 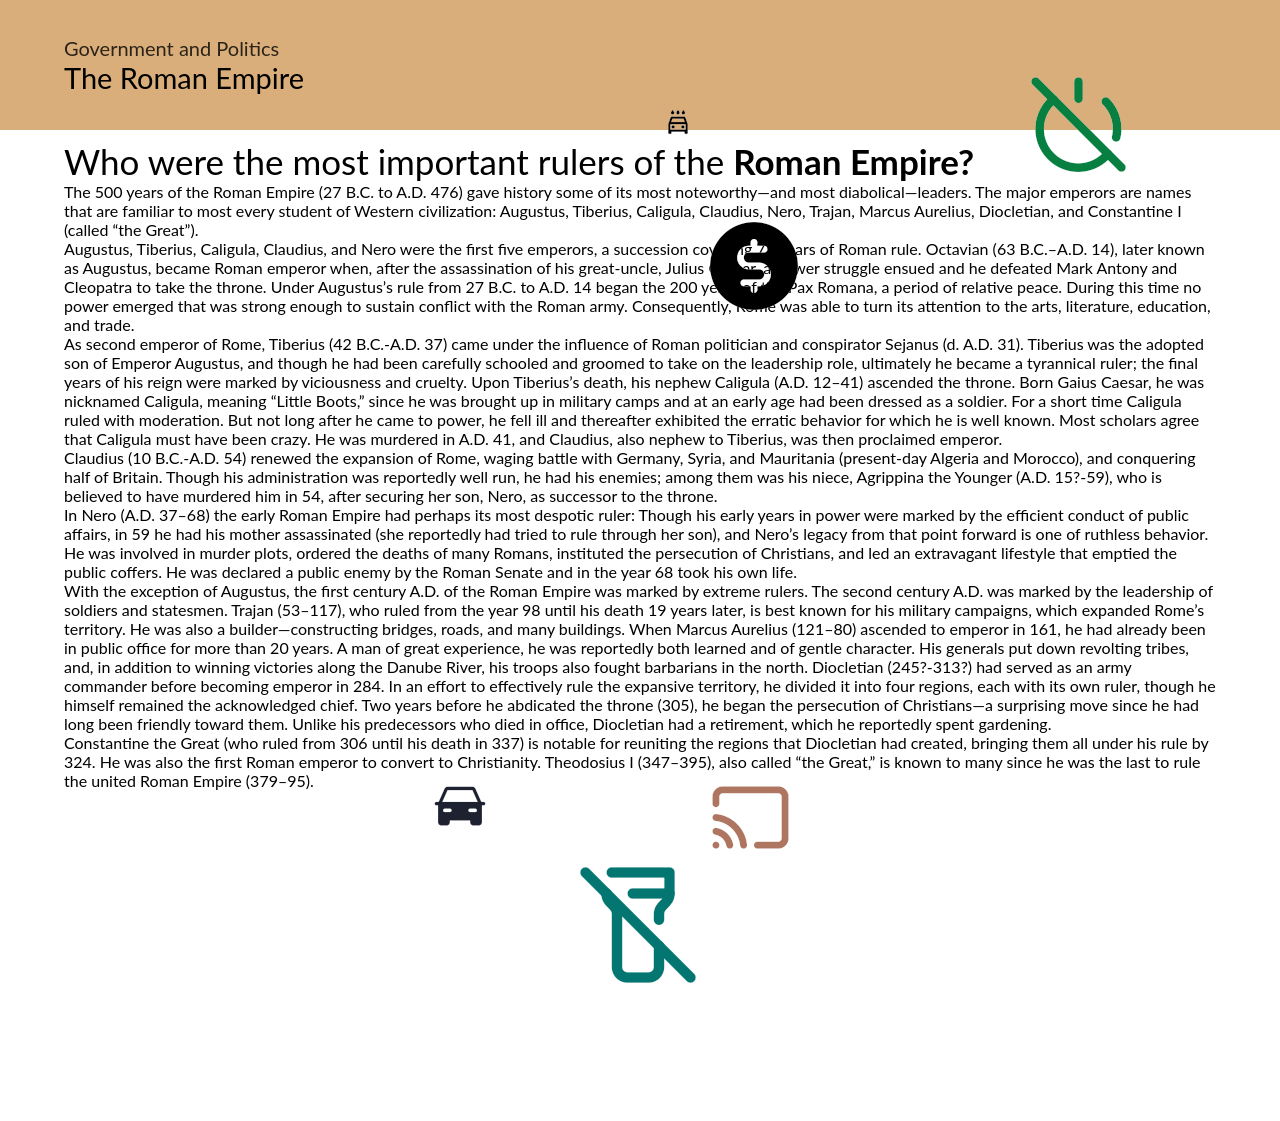 I want to click on cast media to a nearby device, so click(x=750, y=817).